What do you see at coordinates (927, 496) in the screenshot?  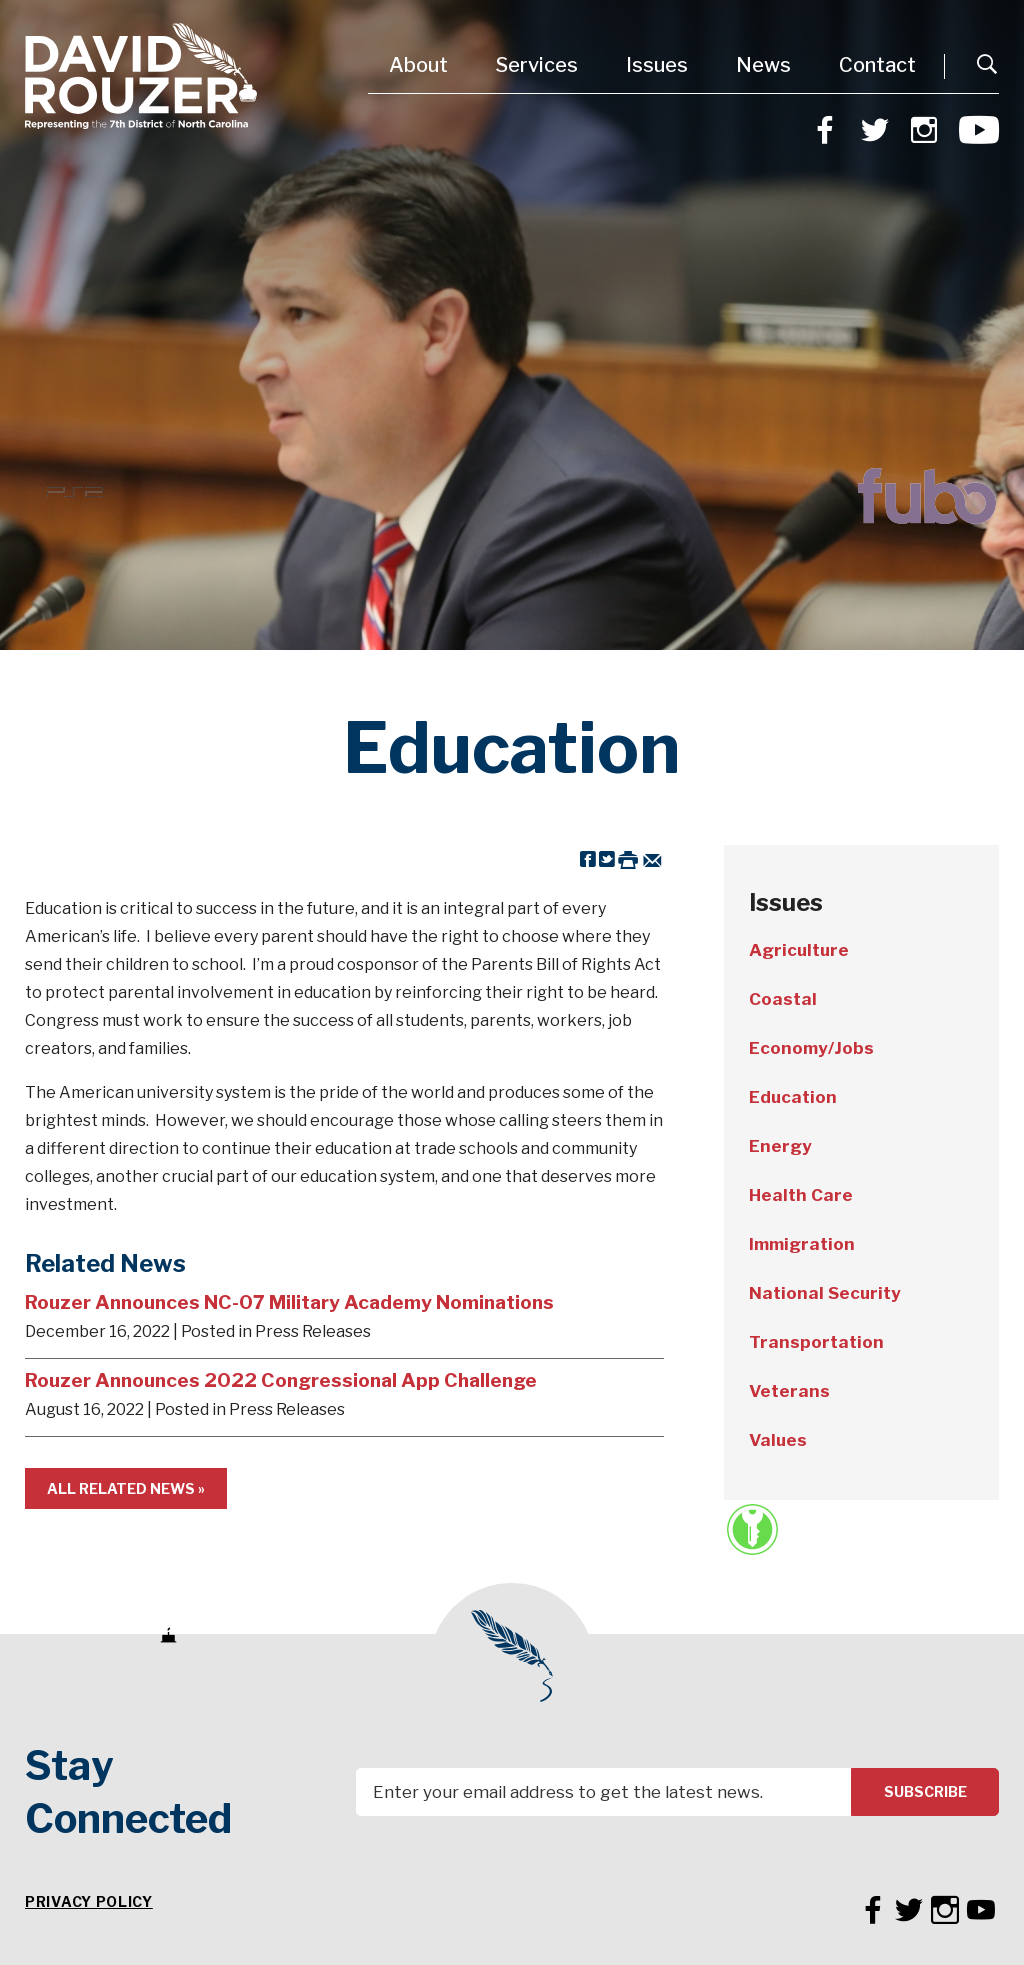 I see `open the fuboTV streaming app` at bounding box center [927, 496].